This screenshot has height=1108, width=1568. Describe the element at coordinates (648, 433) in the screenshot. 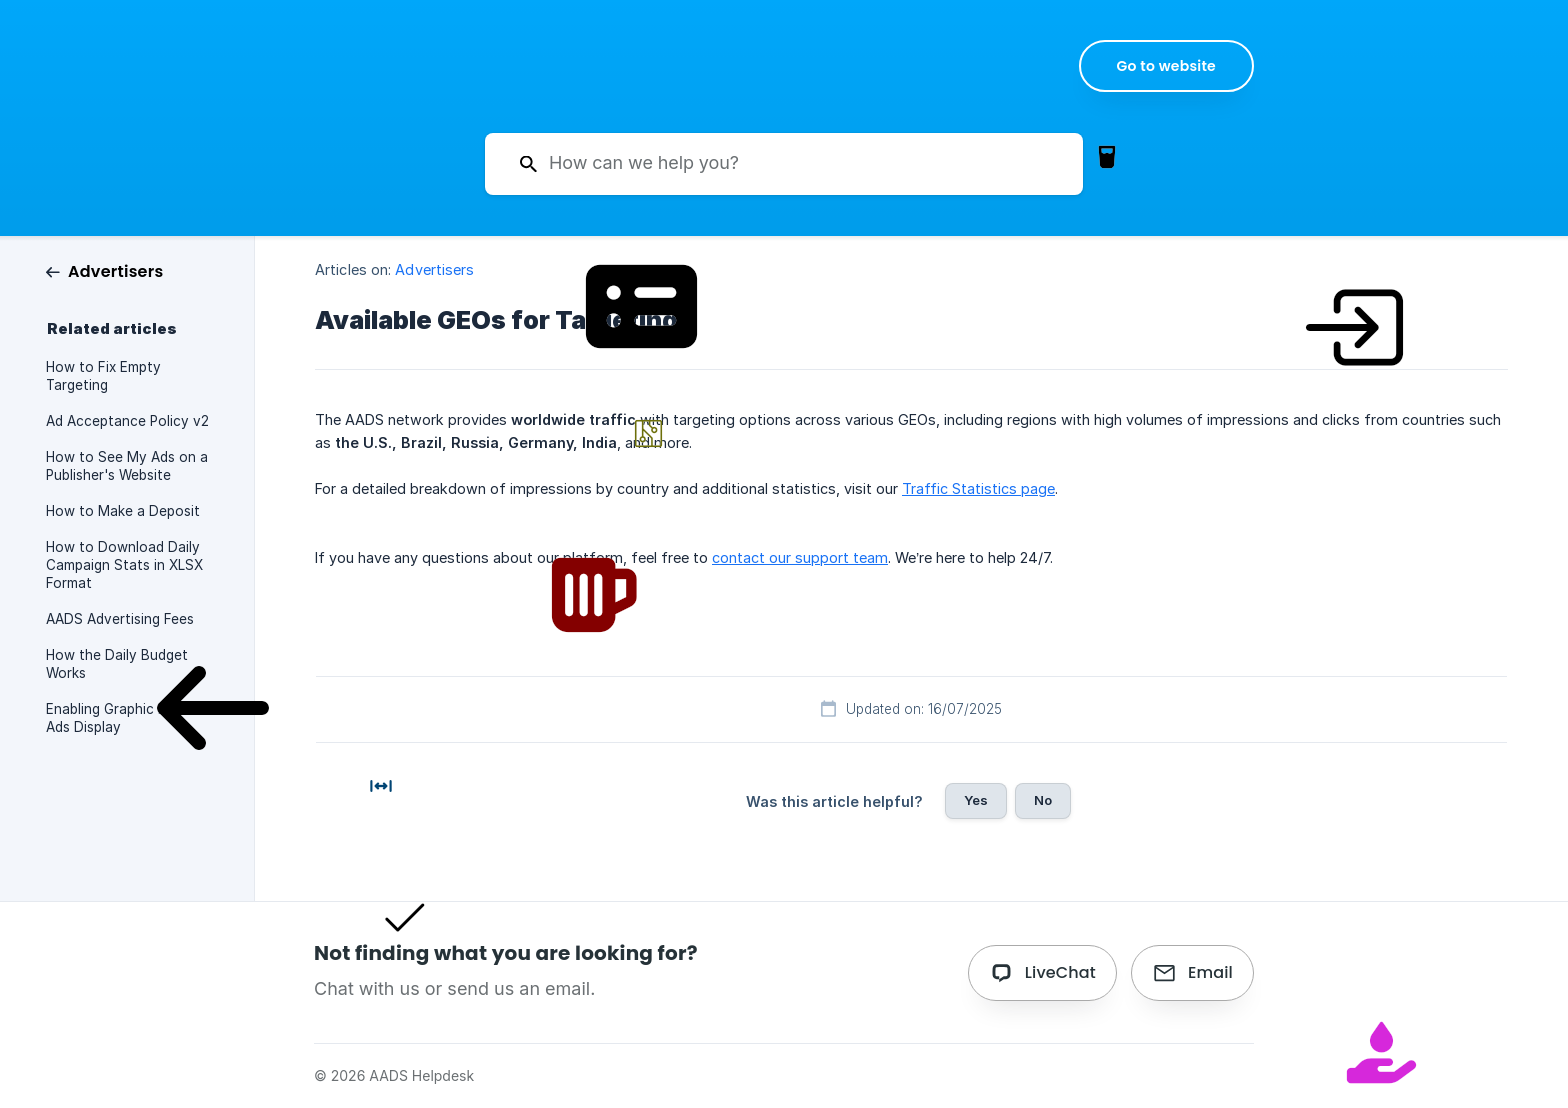

I see `access hardware or circuit settings` at that location.